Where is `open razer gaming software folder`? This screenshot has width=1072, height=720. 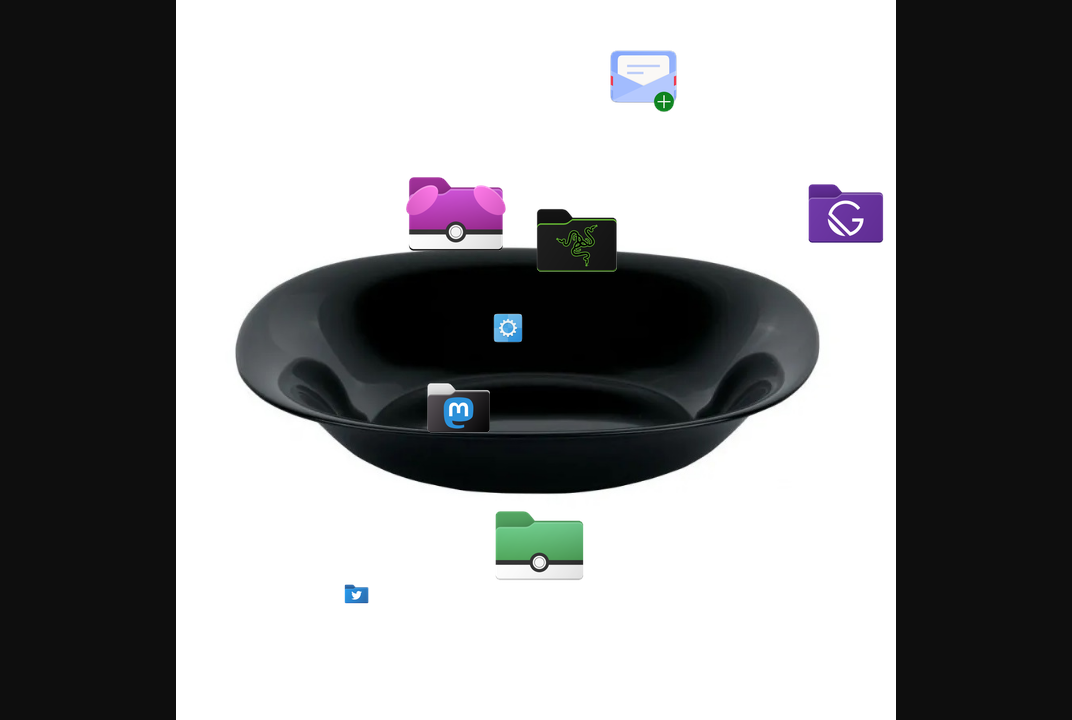
open razer gaming software folder is located at coordinates (576, 242).